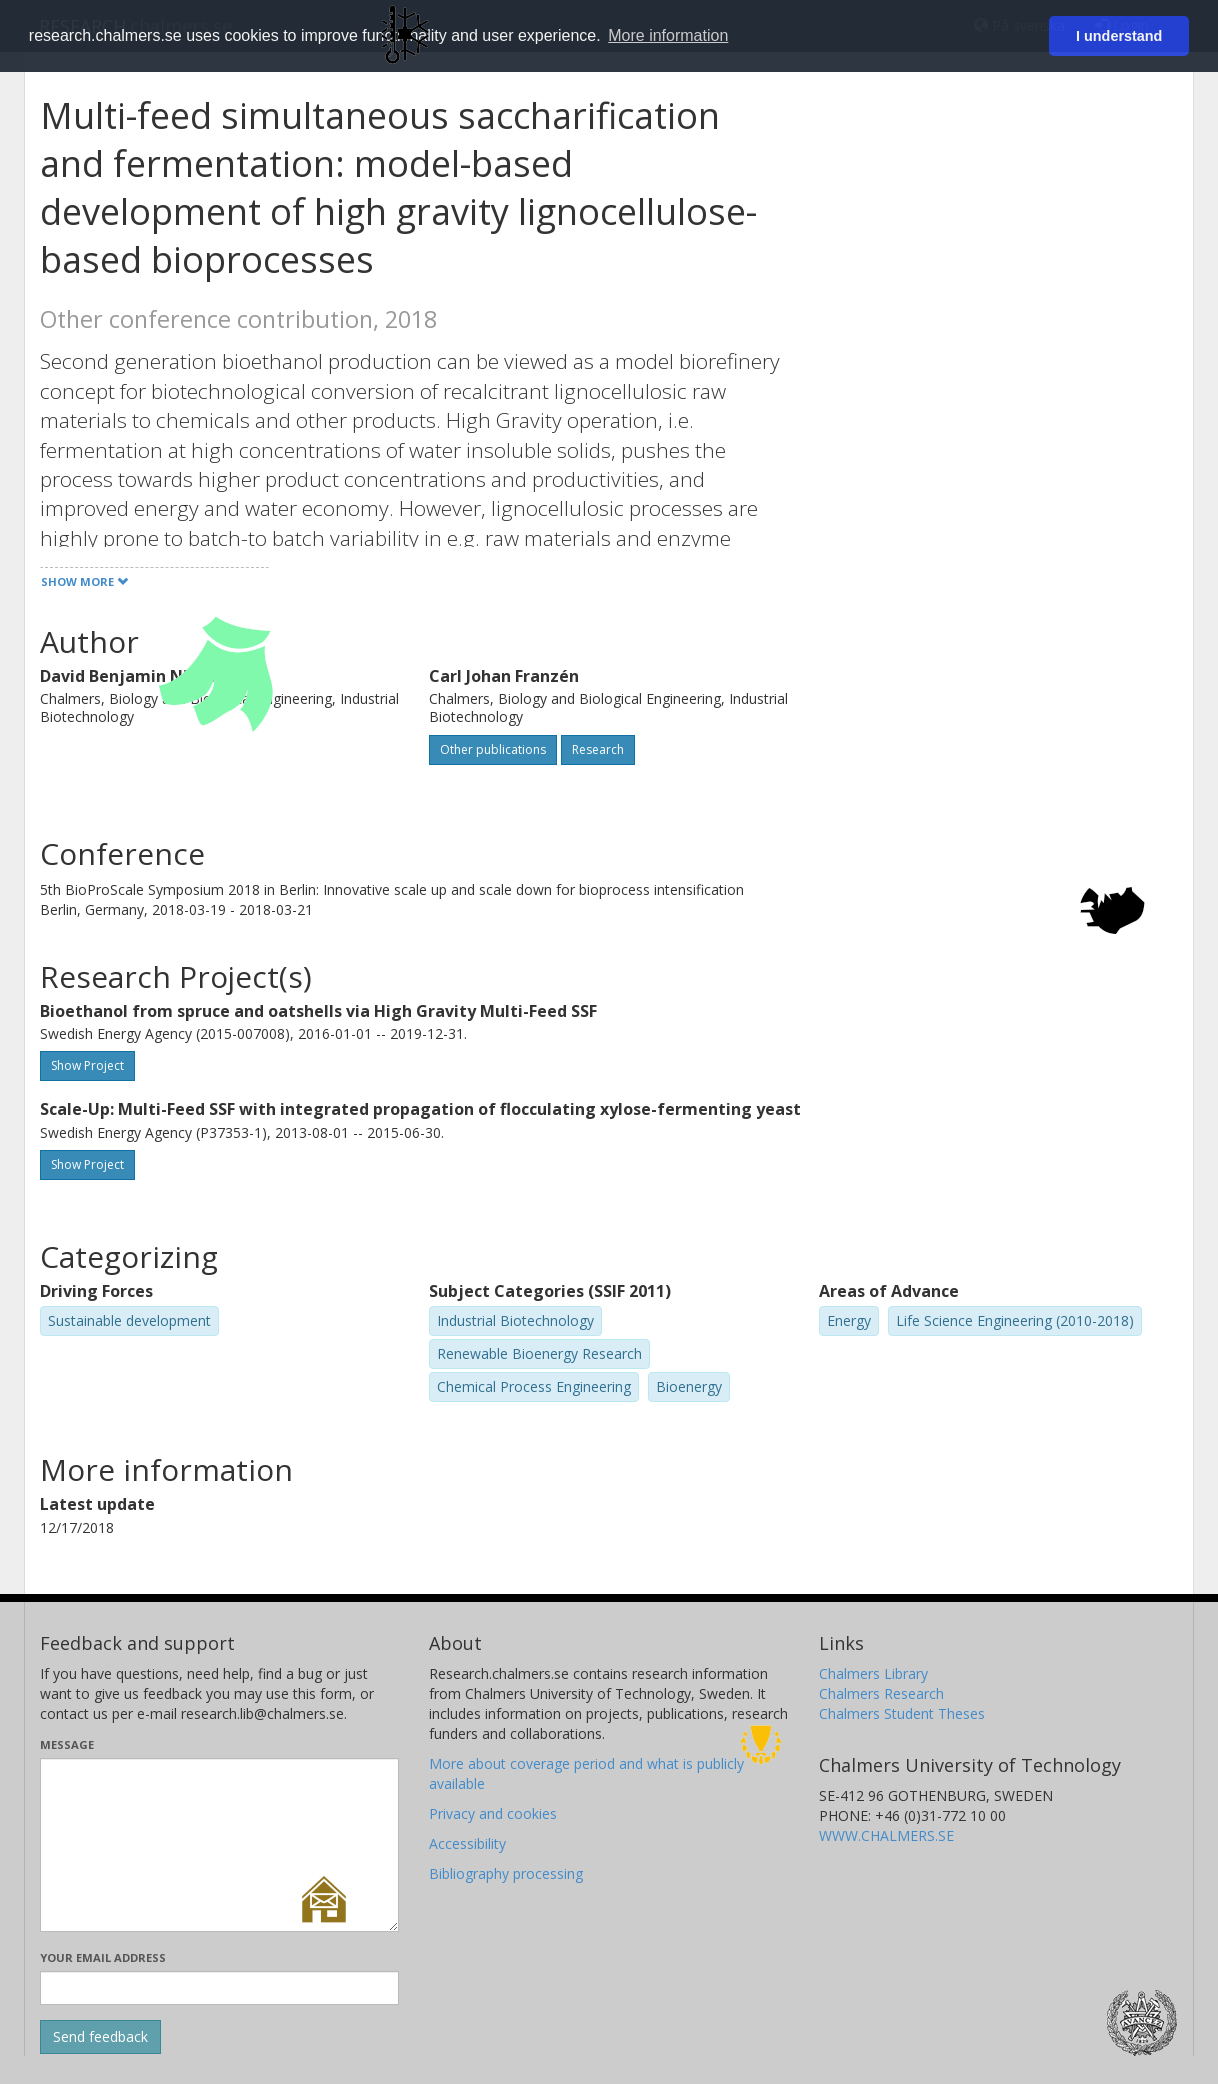  What do you see at coordinates (215, 675) in the screenshot?
I see `equip a cape or cloak item` at bounding box center [215, 675].